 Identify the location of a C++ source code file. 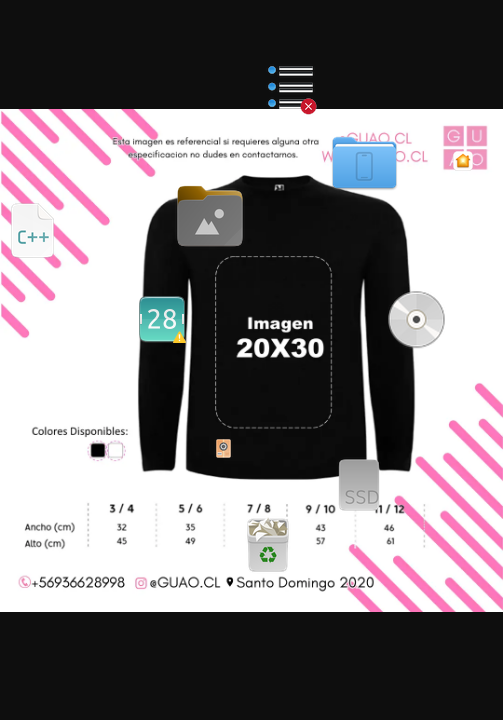
(32, 230).